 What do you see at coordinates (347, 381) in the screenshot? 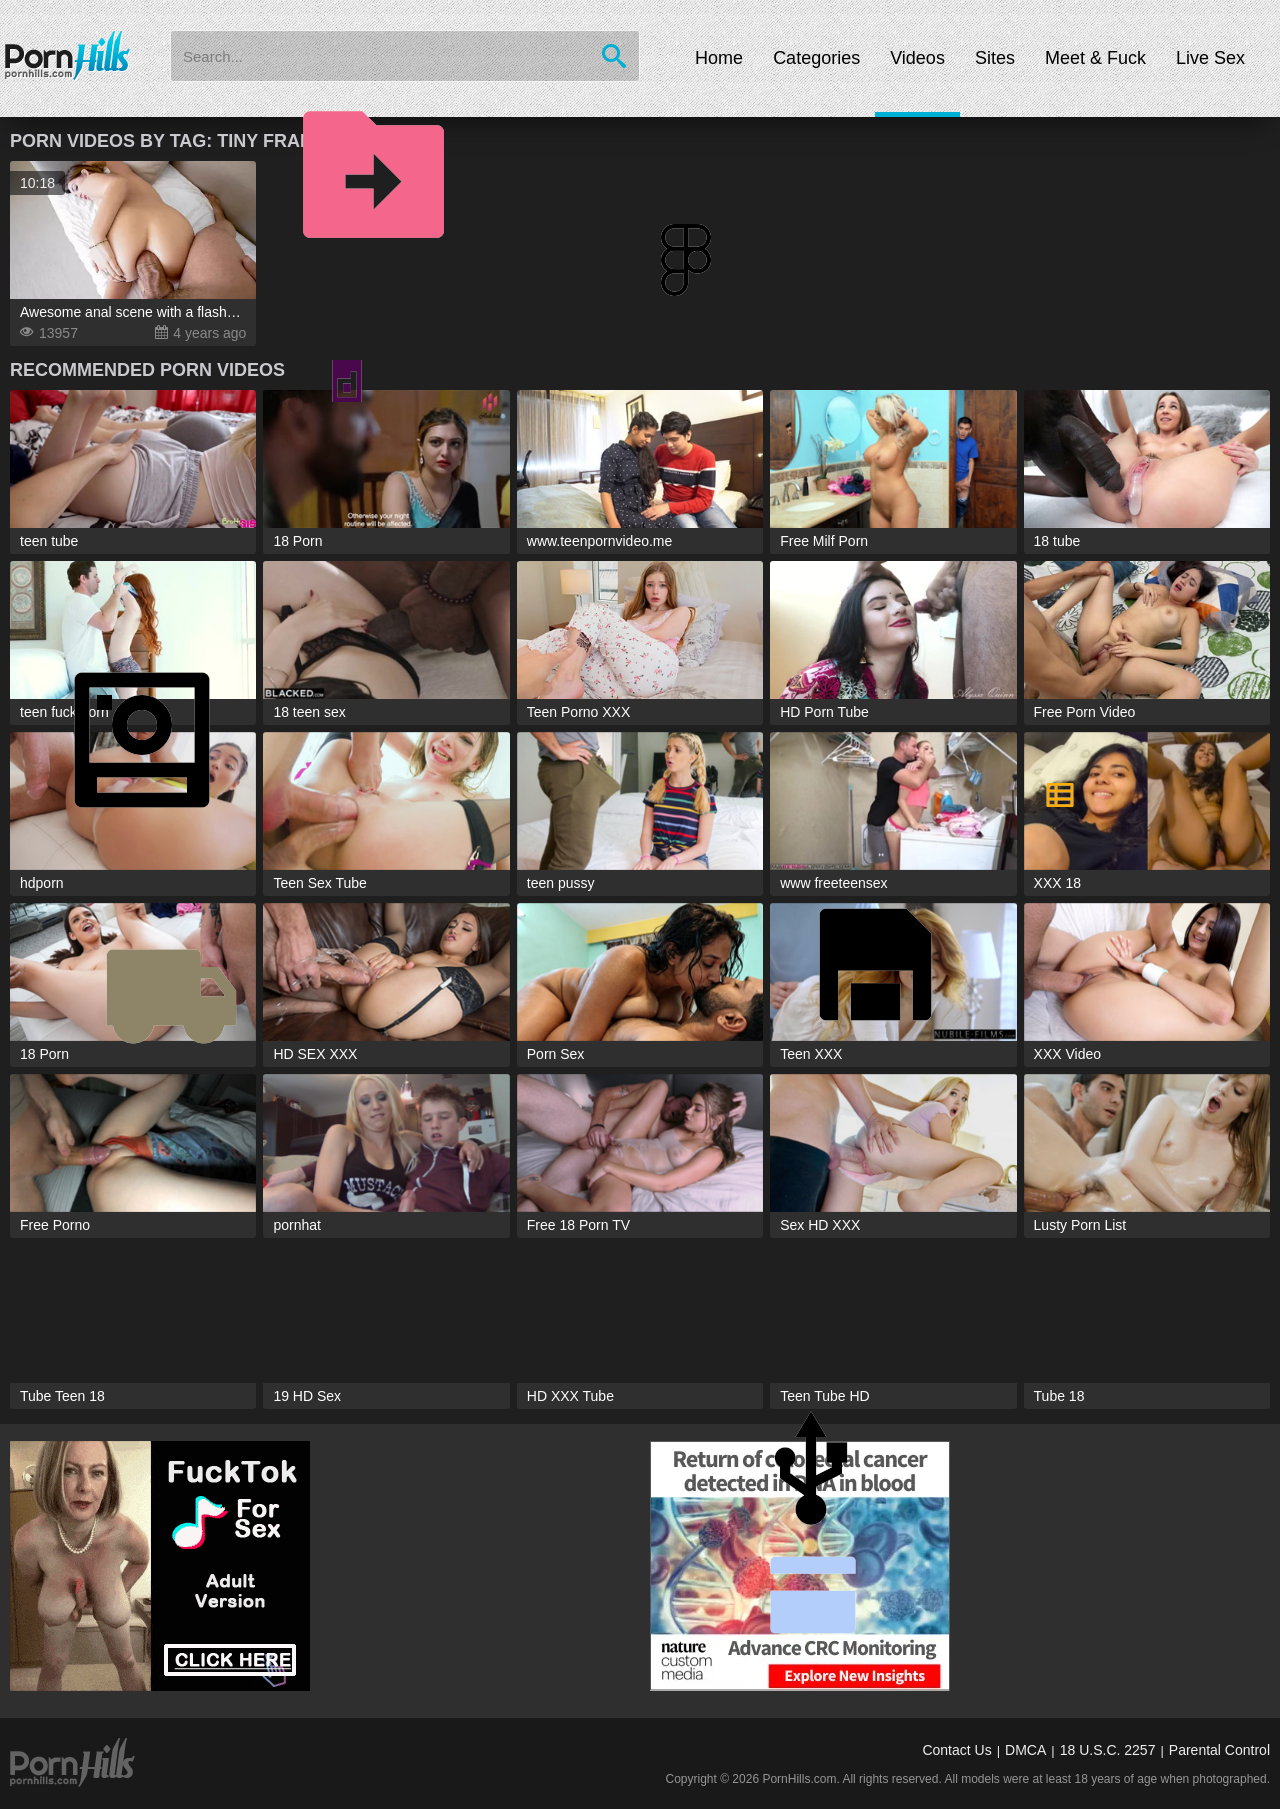
I see `containerd container runtime logo` at bounding box center [347, 381].